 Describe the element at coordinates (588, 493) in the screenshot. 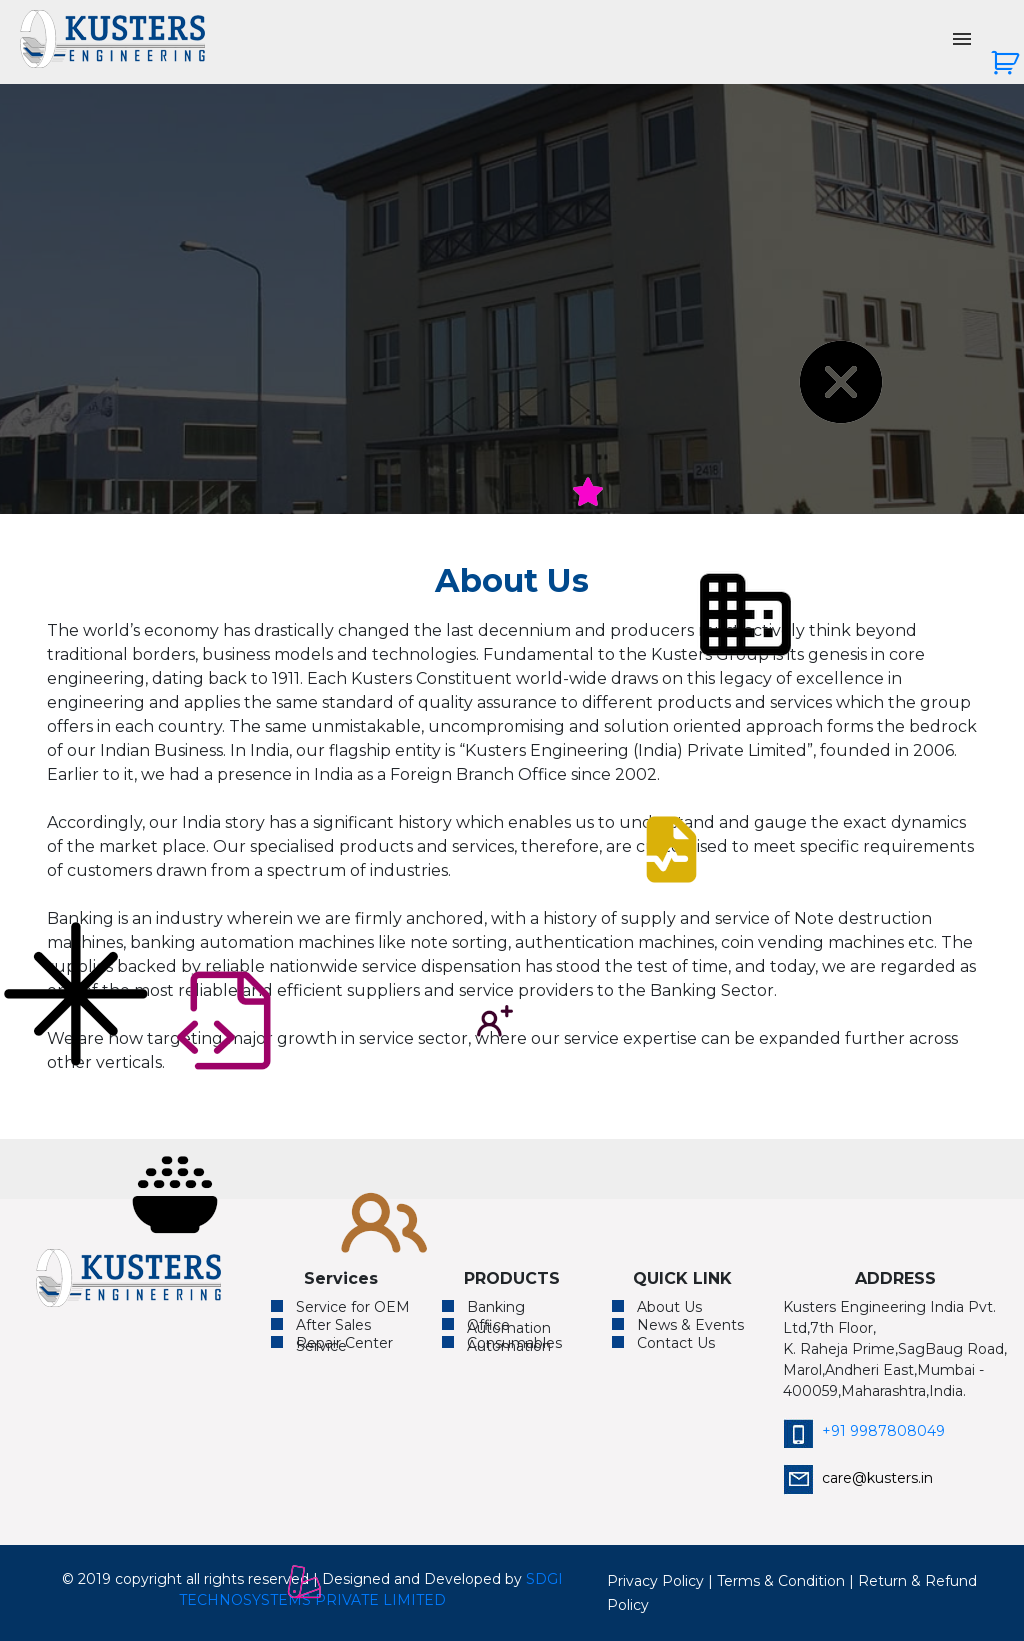

I see `indicates a favorited or starred item` at that location.